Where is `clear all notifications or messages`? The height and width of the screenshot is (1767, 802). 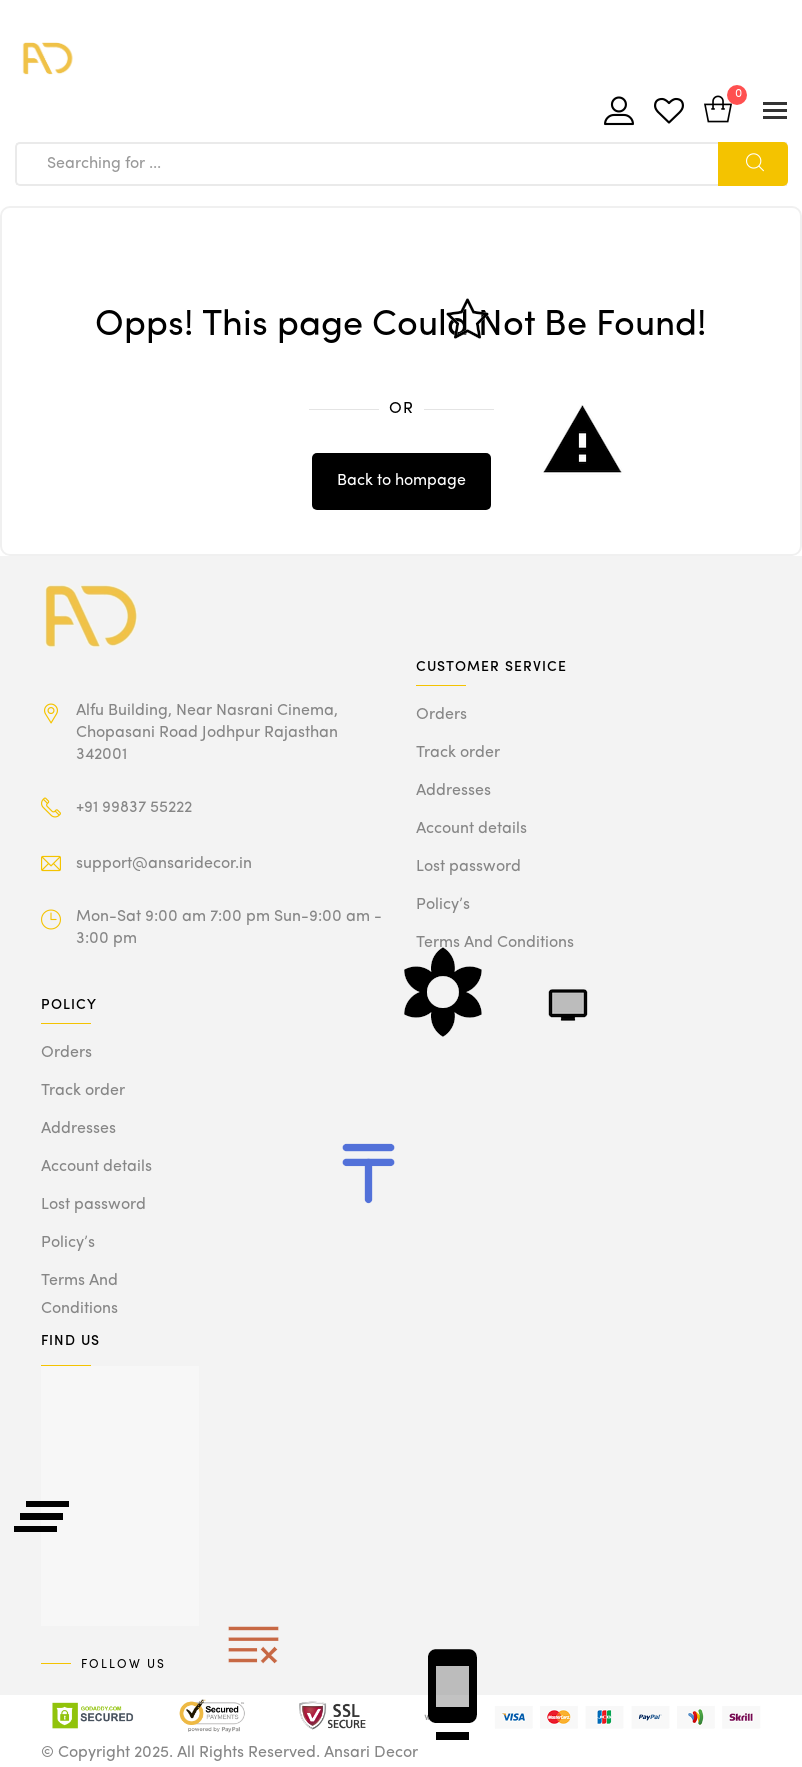
clear all notifications or messages is located at coordinates (41, 1516).